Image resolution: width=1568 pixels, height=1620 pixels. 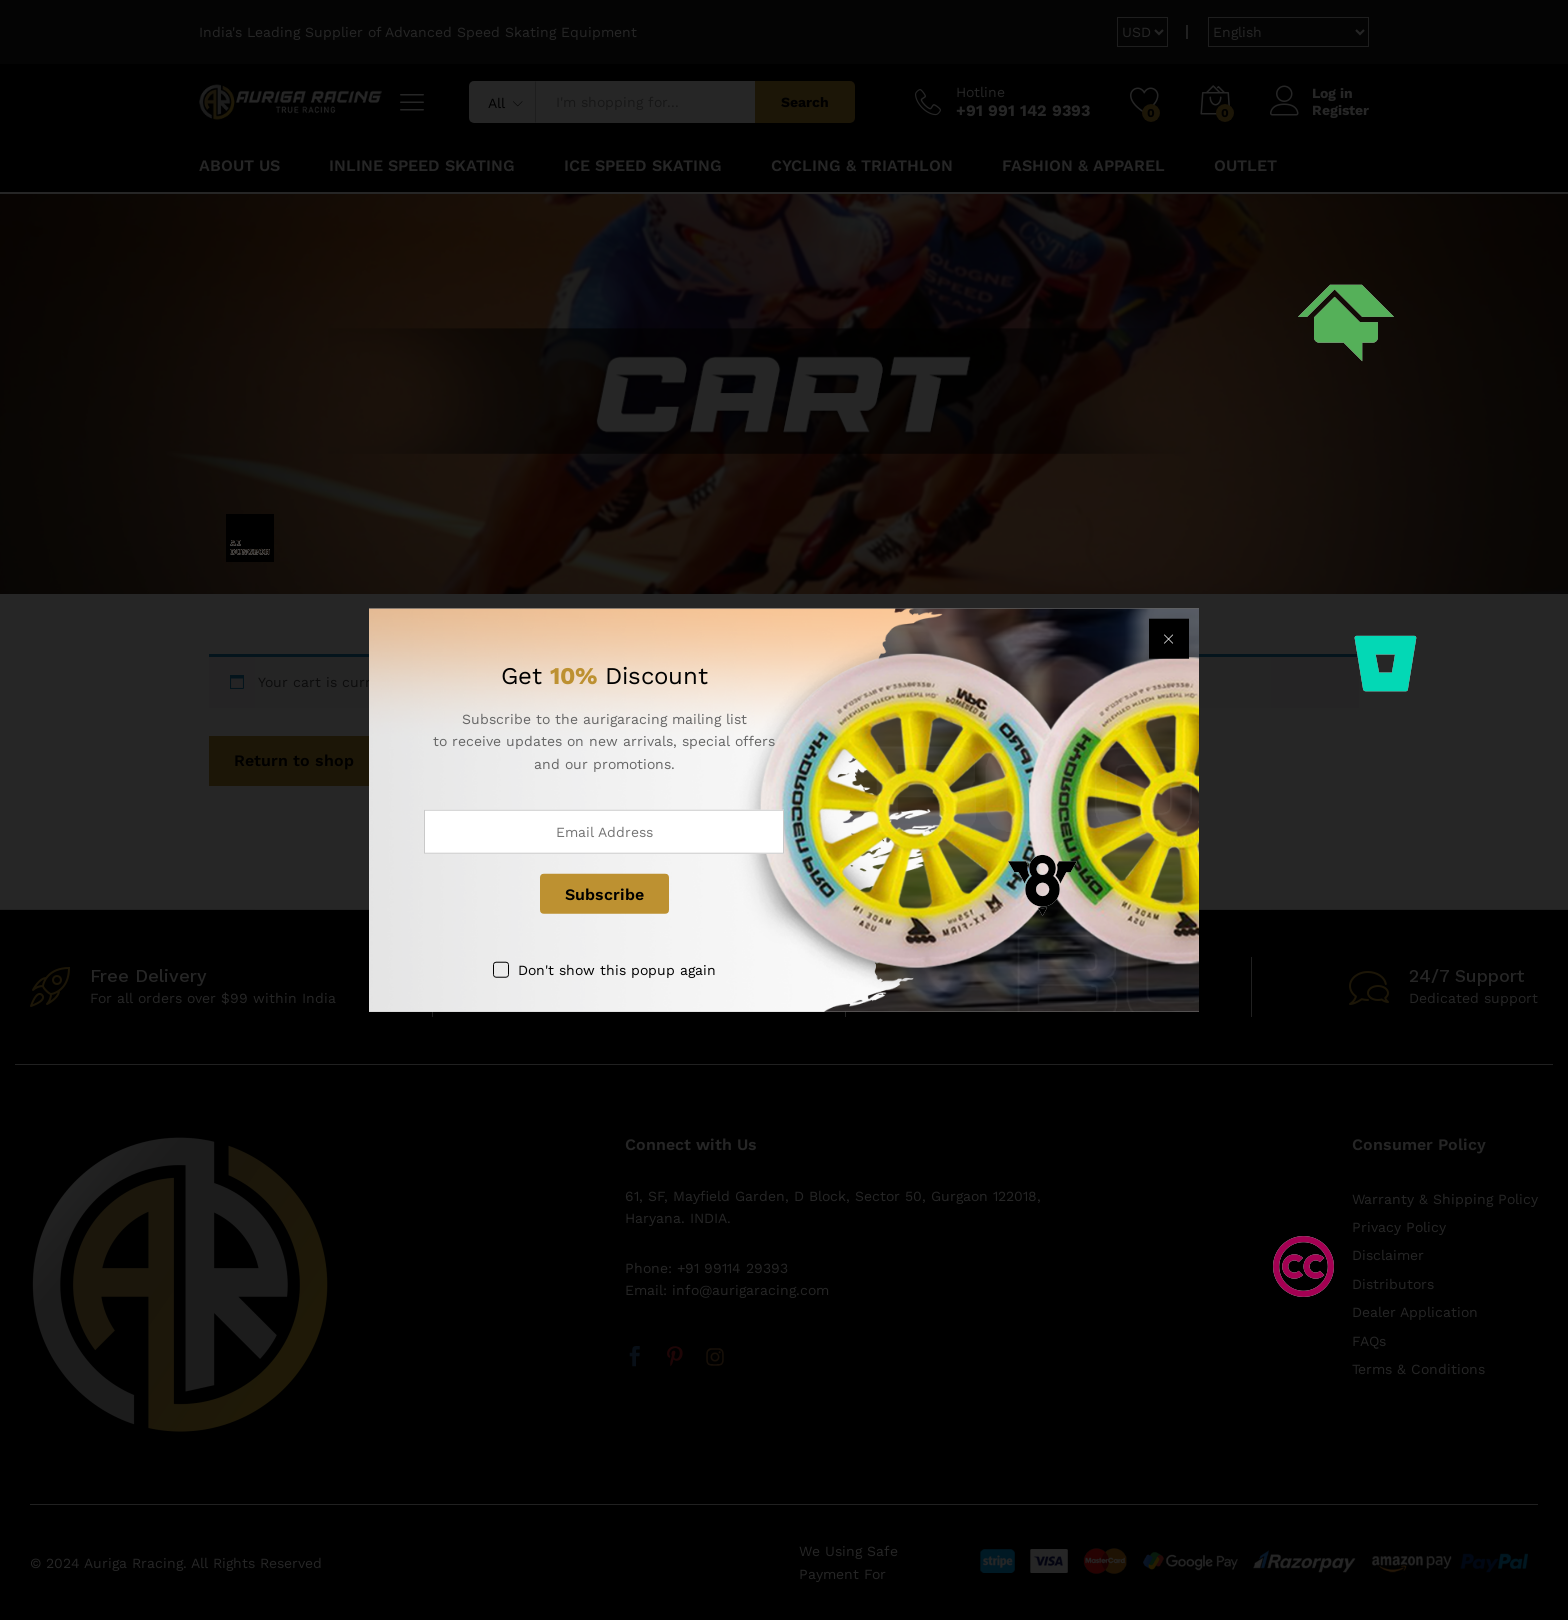 What do you see at coordinates (1346, 323) in the screenshot?
I see `open the HomeAdvisor app` at bounding box center [1346, 323].